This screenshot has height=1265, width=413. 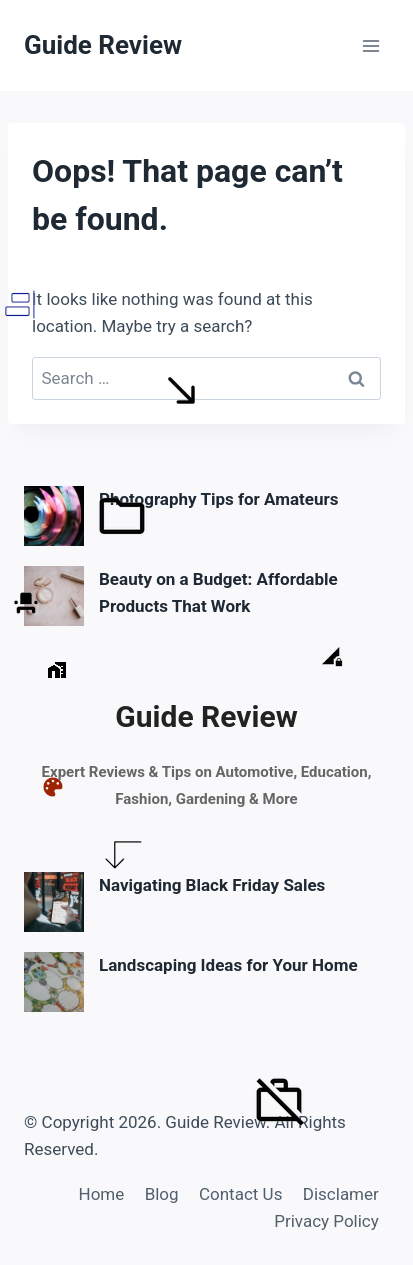 I want to click on work mode disabled or unavailable, so click(x=279, y=1101).